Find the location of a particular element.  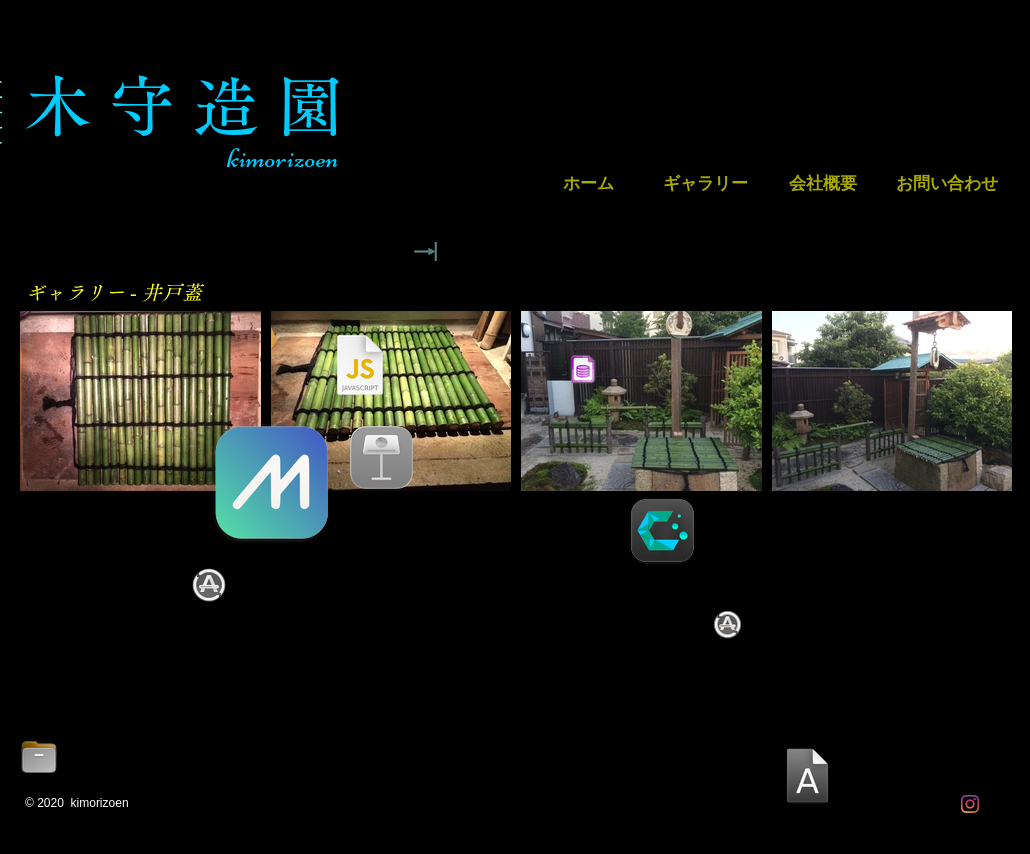

open the maxint app is located at coordinates (271, 482).